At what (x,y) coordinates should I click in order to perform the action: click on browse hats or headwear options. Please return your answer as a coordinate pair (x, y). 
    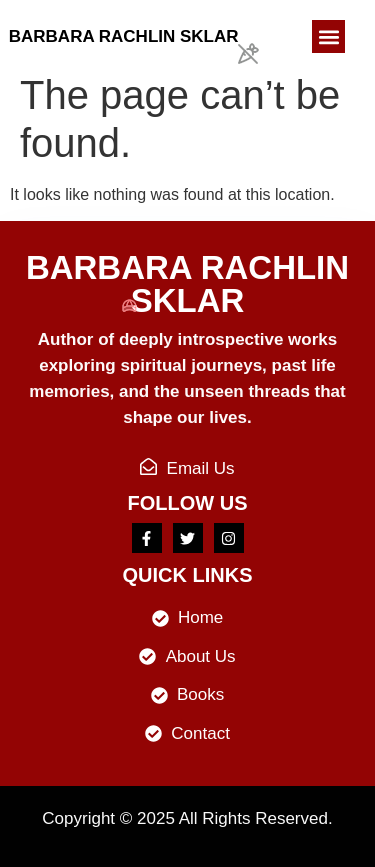
    Looking at the image, I should click on (129, 306).